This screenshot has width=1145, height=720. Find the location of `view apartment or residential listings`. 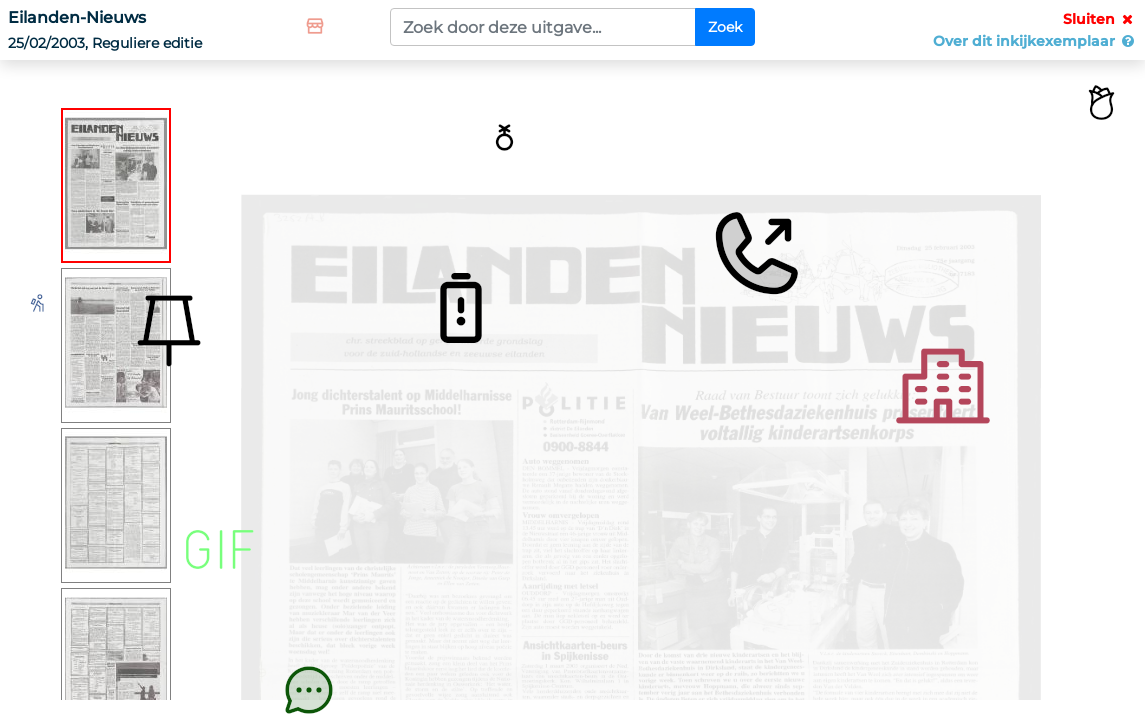

view apartment or residential listings is located at coordinates (943, 386).